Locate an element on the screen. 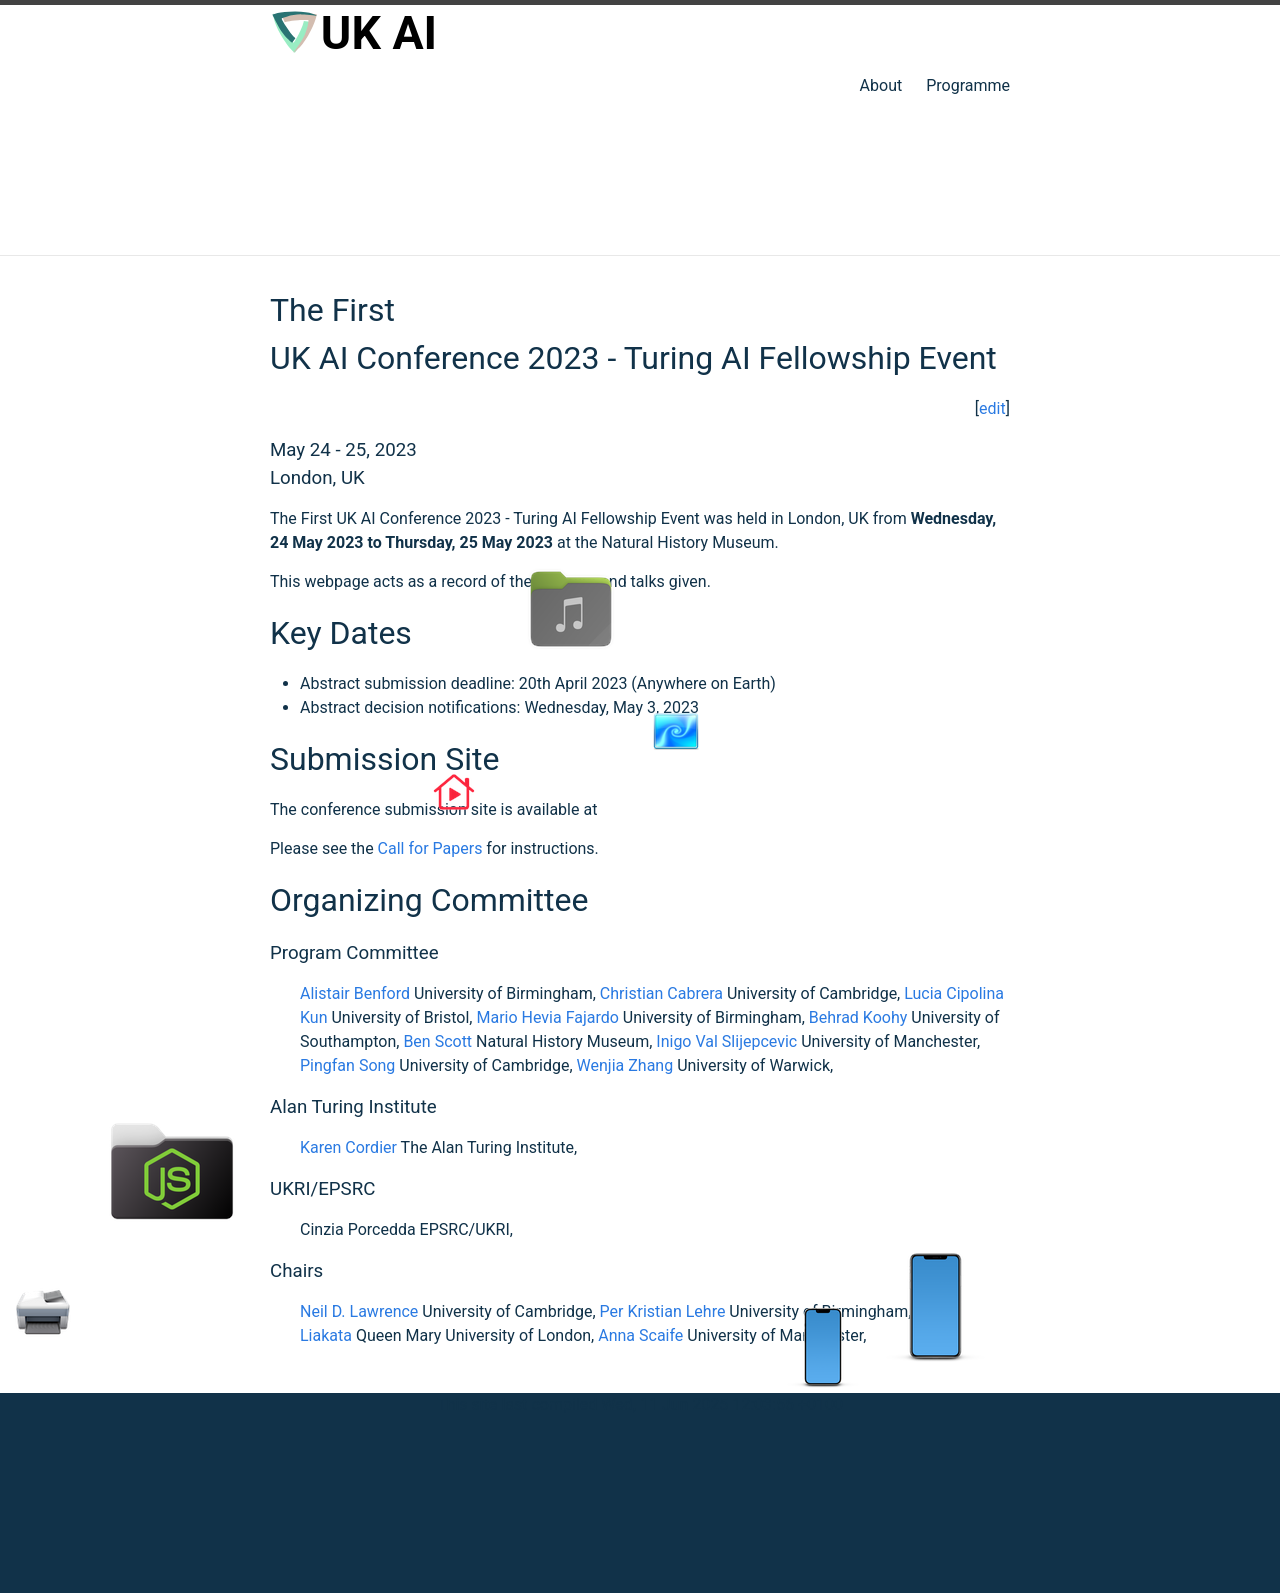 The image size is (1280, 1593). indicates a connected iPhone device is located at coordinates (823, 1348).